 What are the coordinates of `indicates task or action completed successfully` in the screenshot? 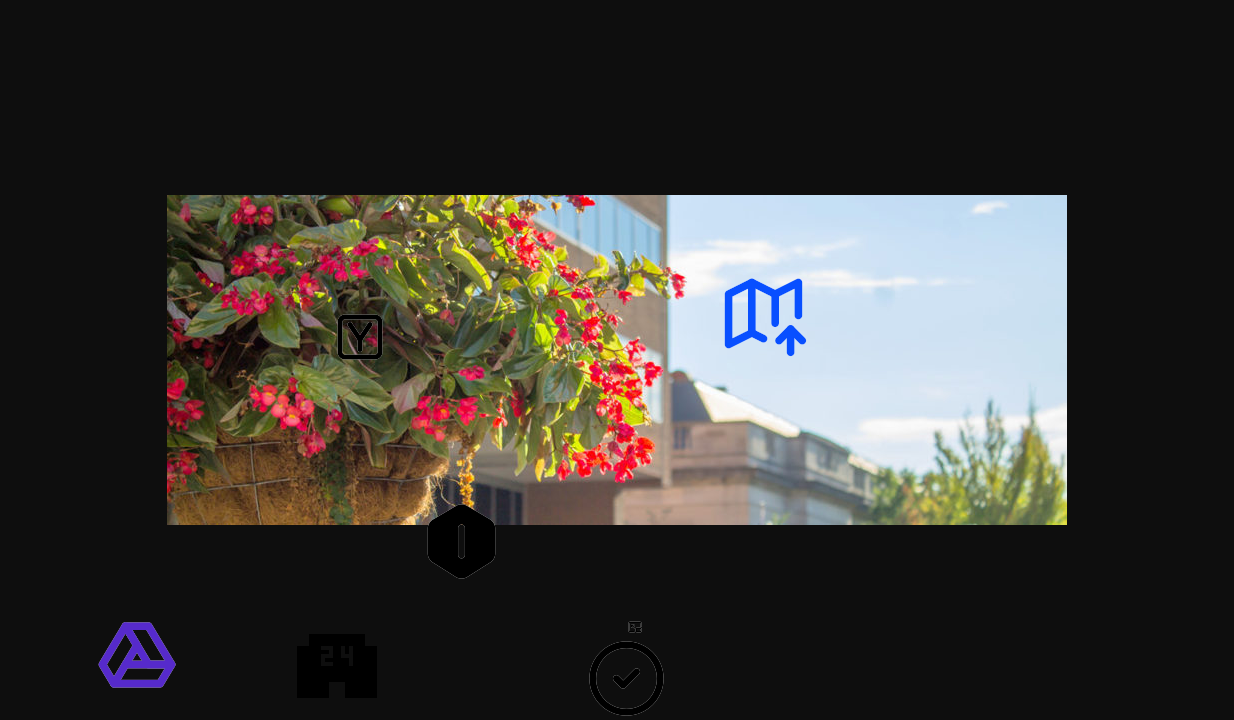 It's located at (626, 678).